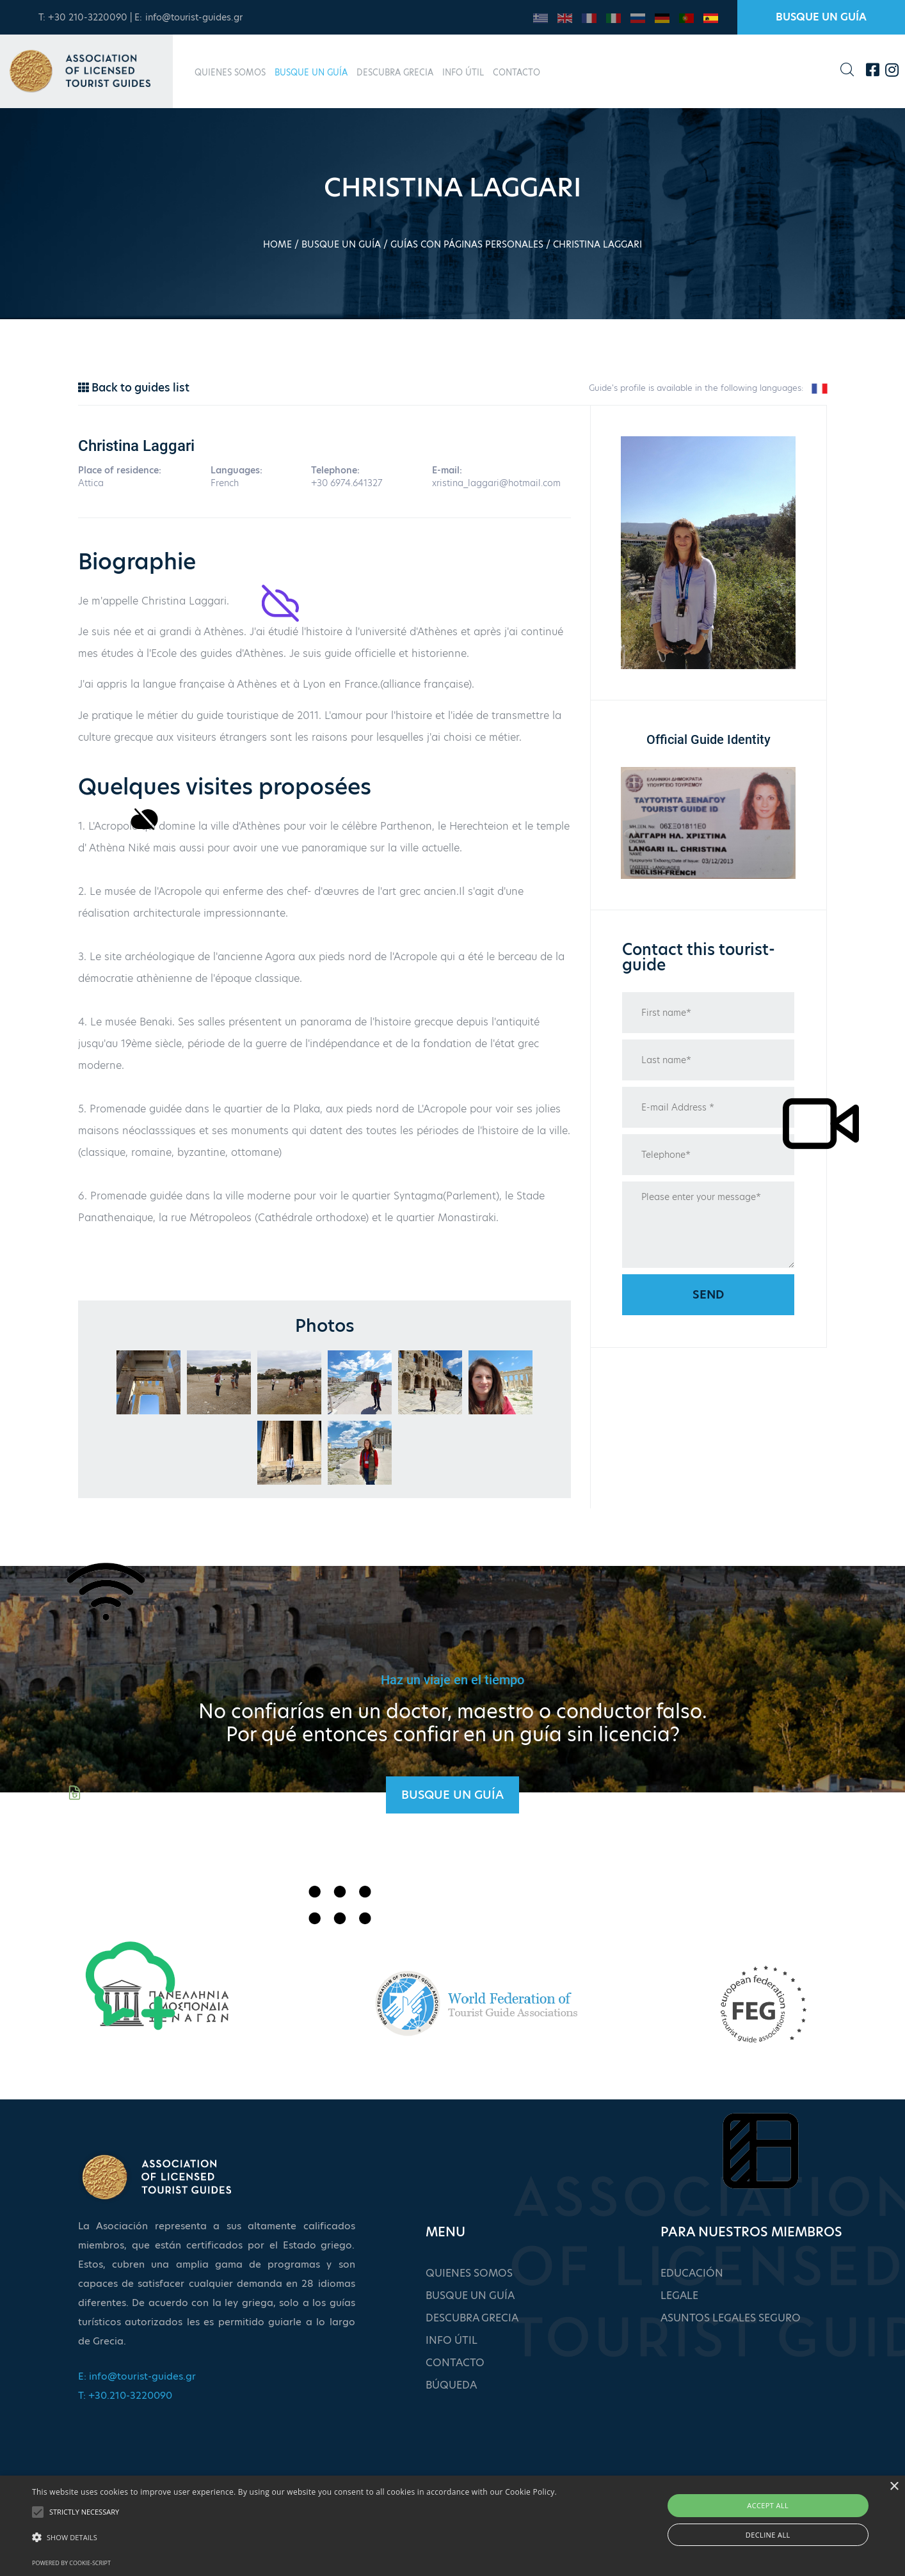 The image size is (905, 2576). Describe the element at coordinates (280, 603) in the screenshot. I see `indicates offline mode or no cloud connection` at that location.